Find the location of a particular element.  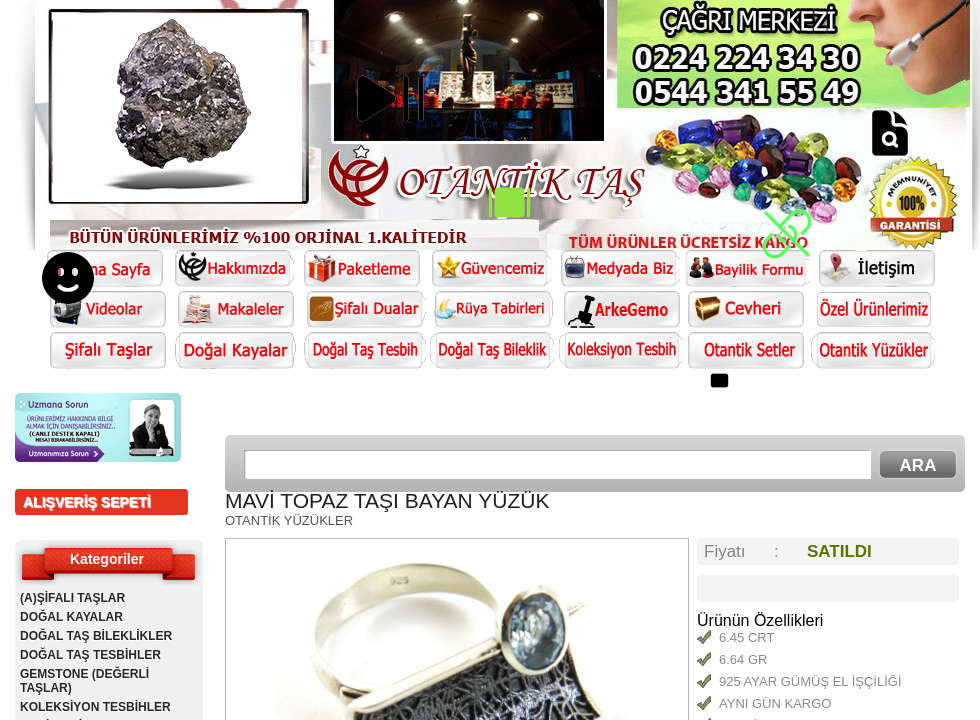

add an emoji or reaction is located at coordinates (68, 278).